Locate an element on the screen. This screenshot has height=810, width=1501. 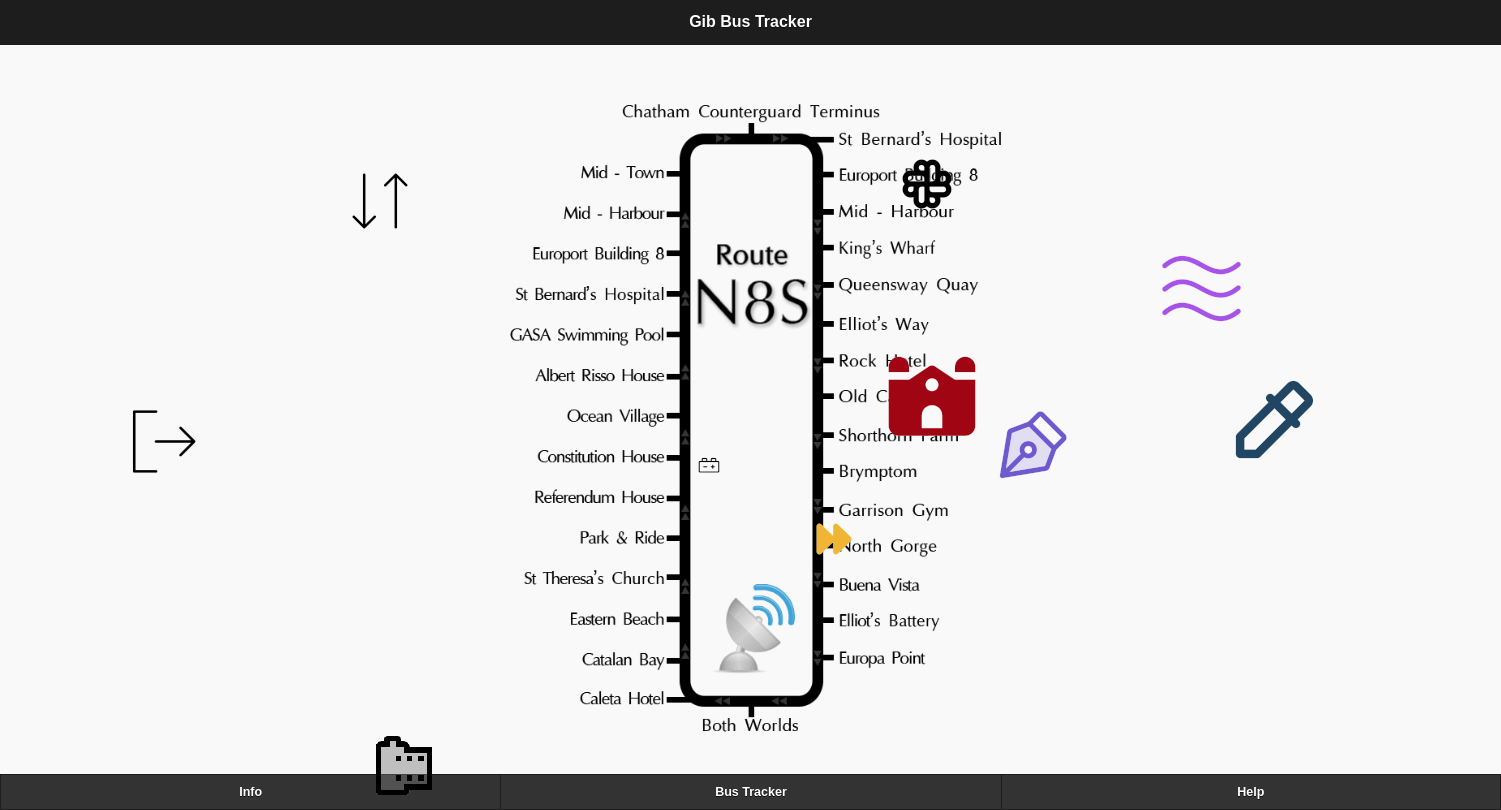
find nearby synagogues is located at coordinates (932, 395).